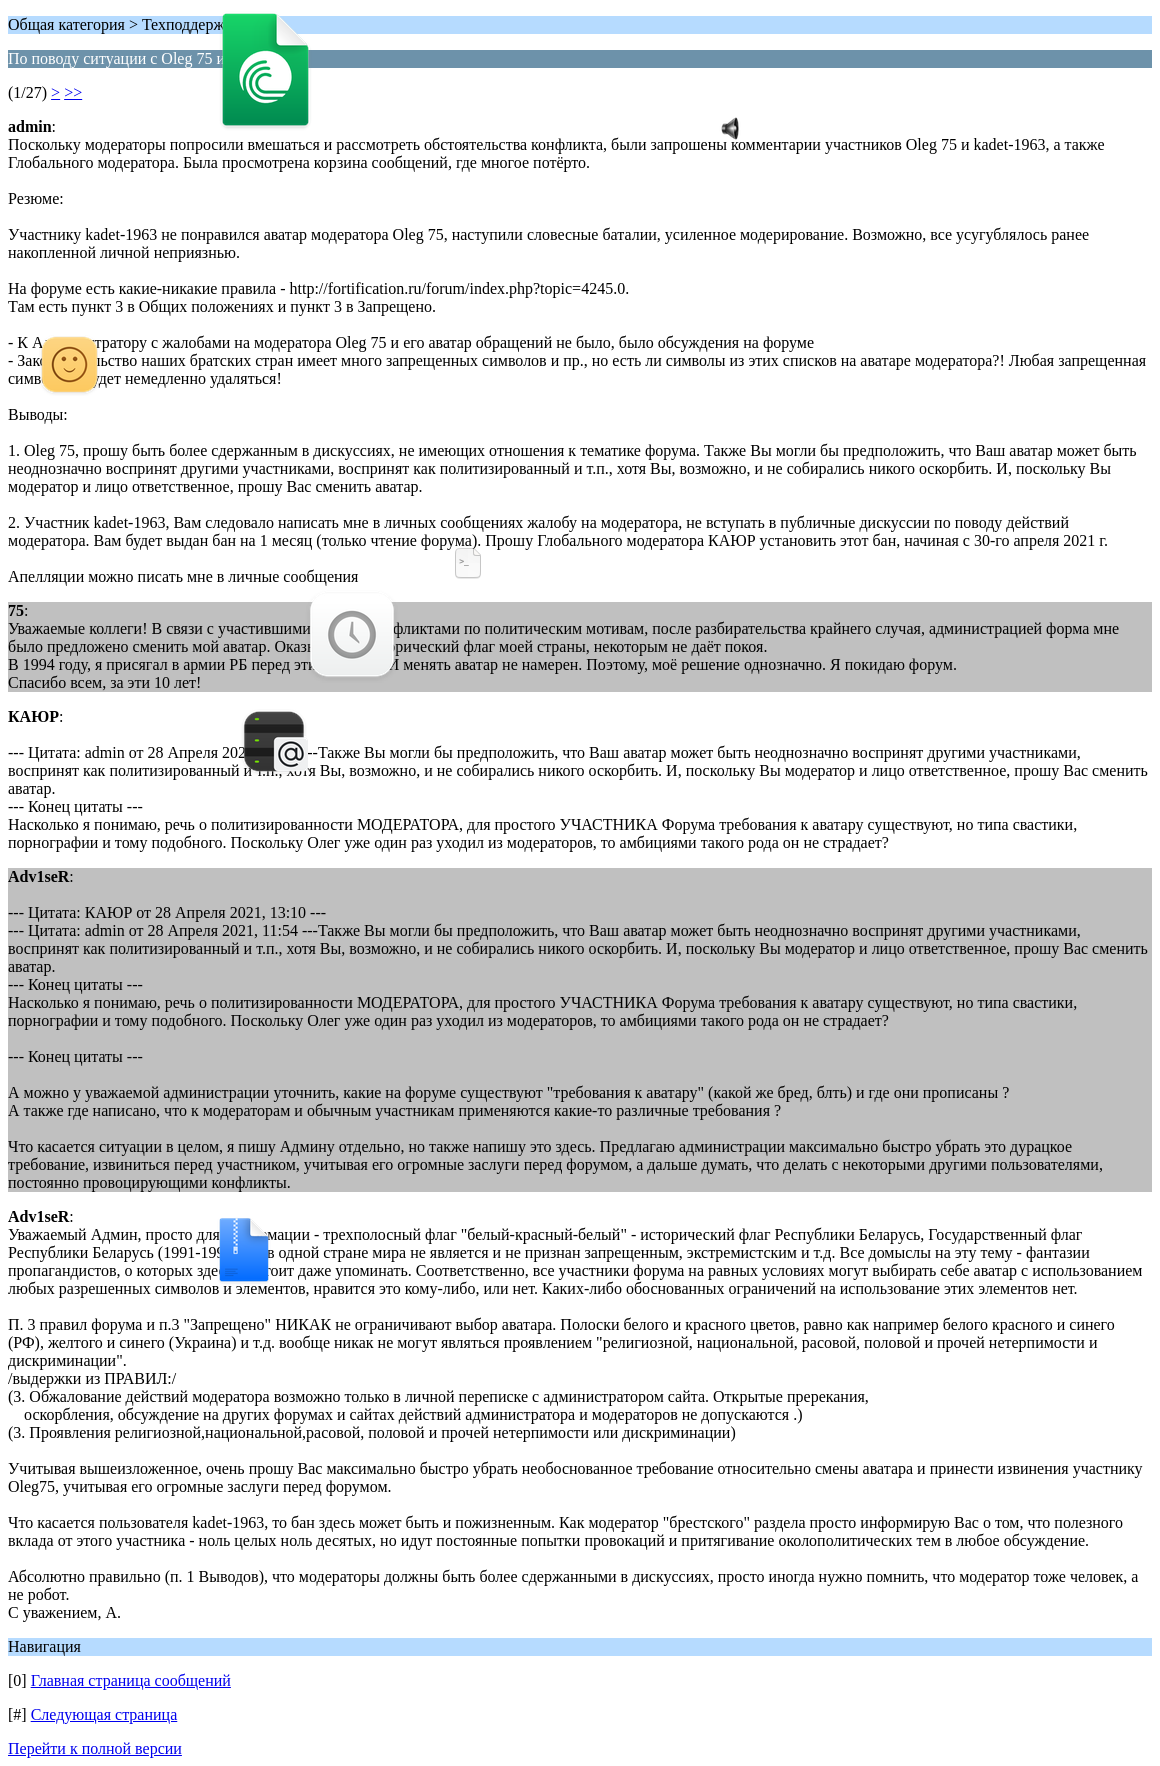 The height and width of the screenshot is (1766, 1160). I want to click on customize emoji and emoticon preferences, so click(69, 365).